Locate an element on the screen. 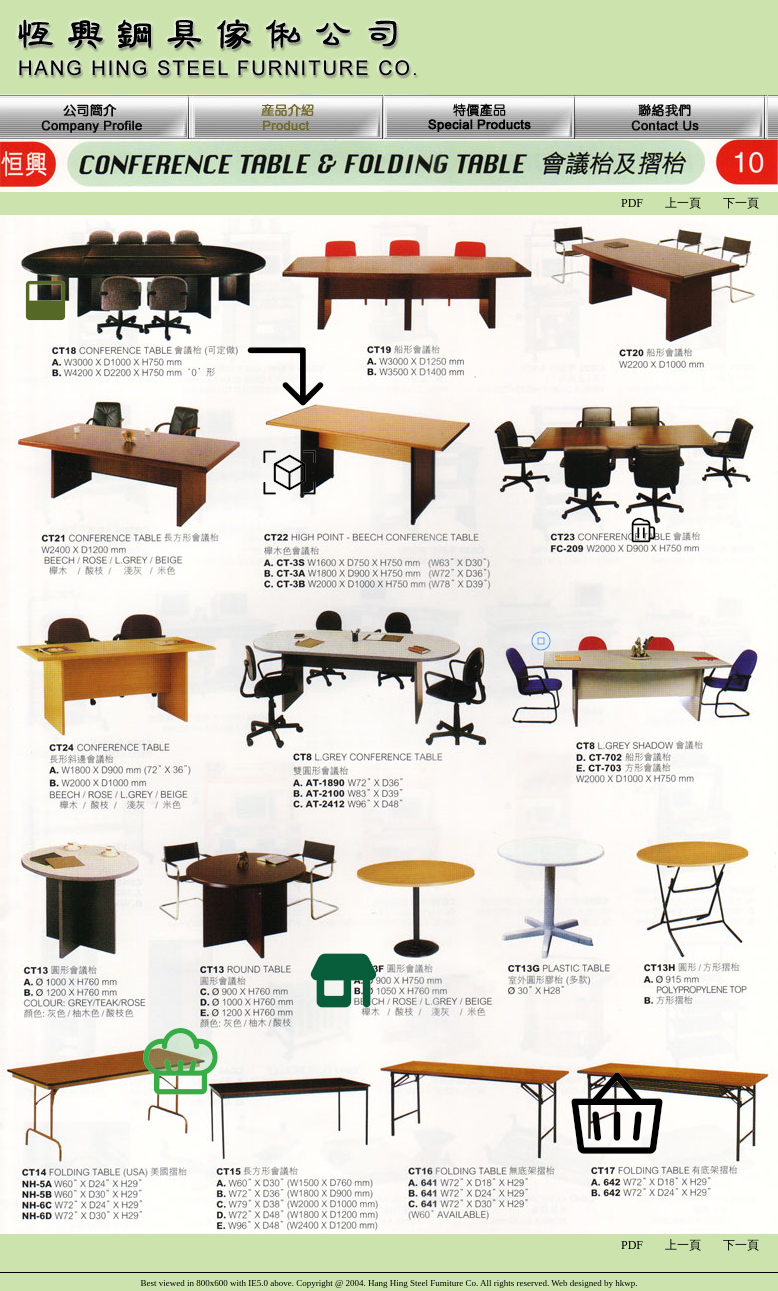 The height and width of the screenshot is (1291, 778). scan or capture a 3D object is located at coordinates (289, 472).